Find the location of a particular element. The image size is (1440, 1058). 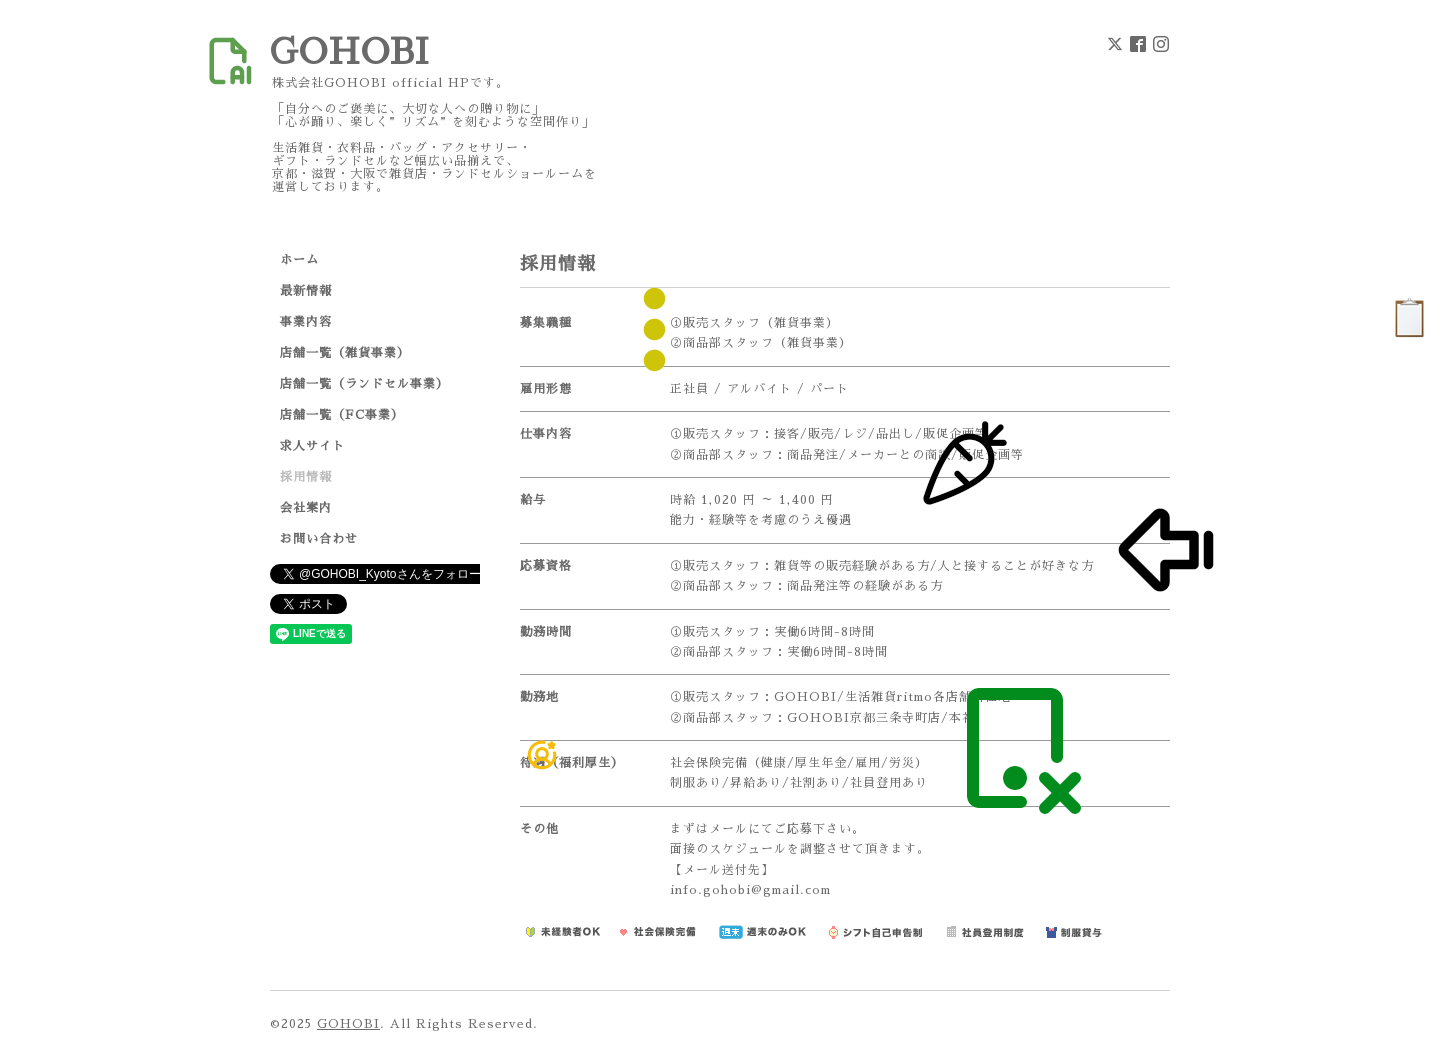

browse vegetable or produce category is located at coordinates (963, 464).